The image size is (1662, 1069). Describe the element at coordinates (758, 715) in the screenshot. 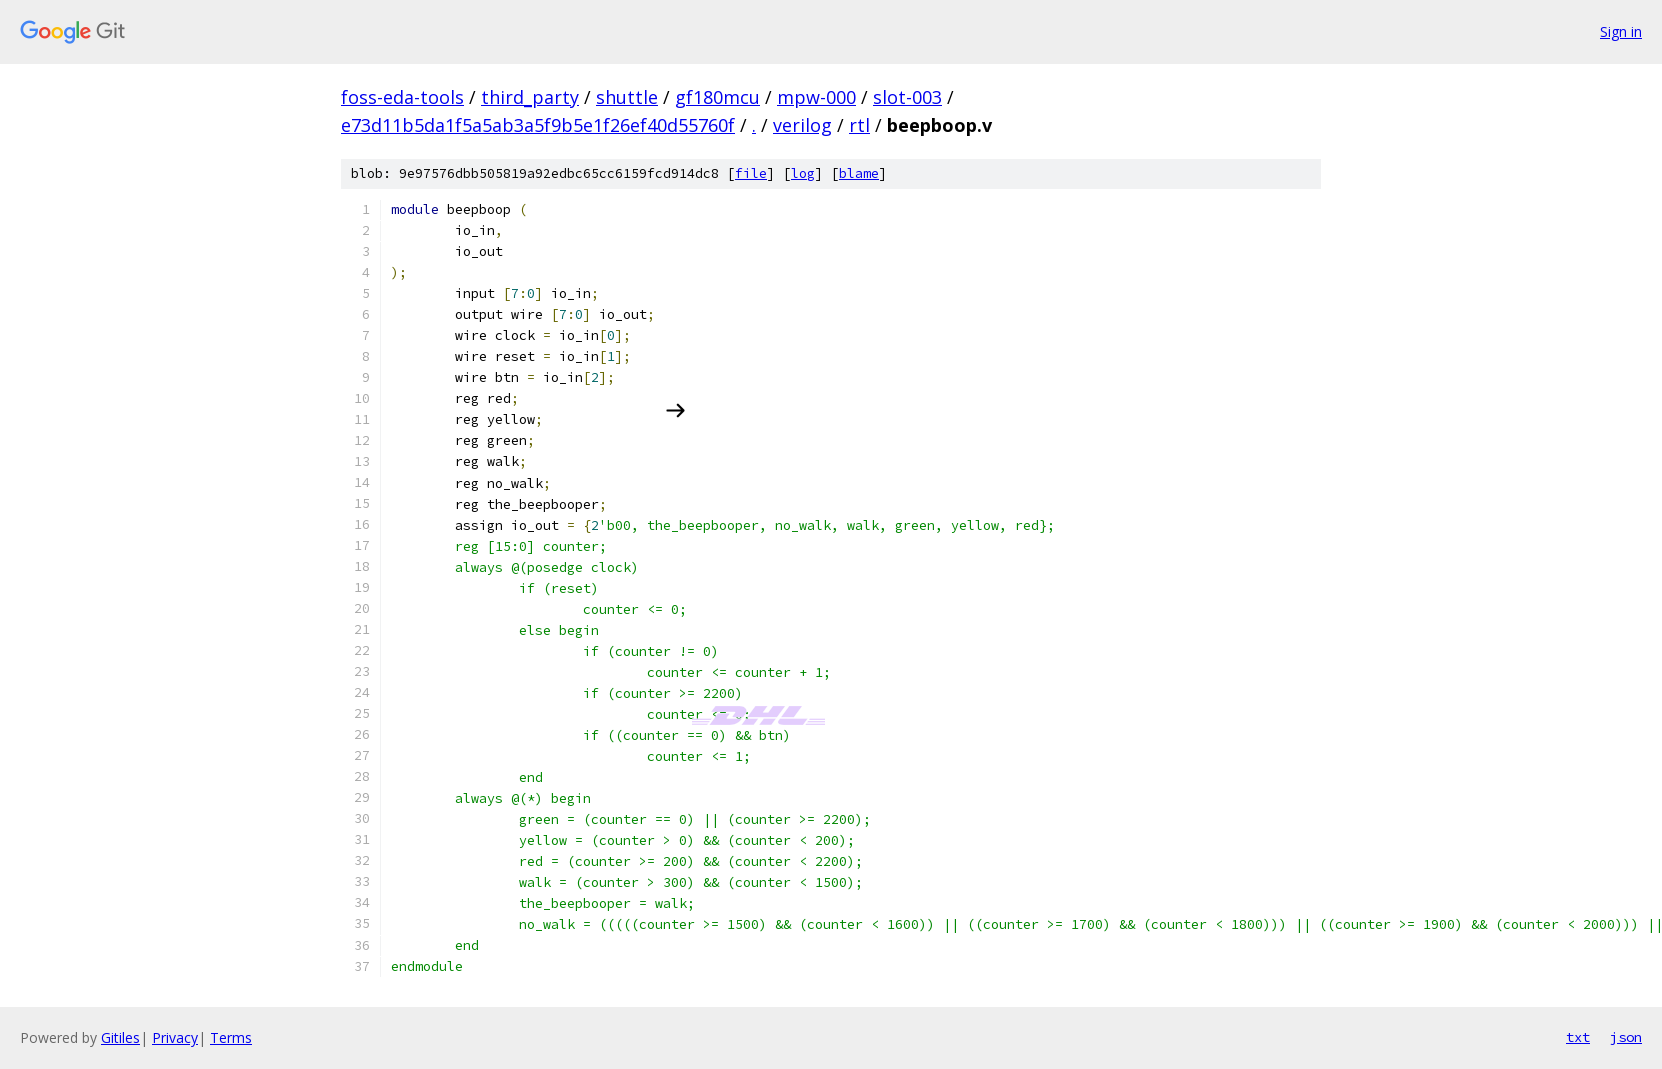

I see `DHL shipping and logistics services` at that location.